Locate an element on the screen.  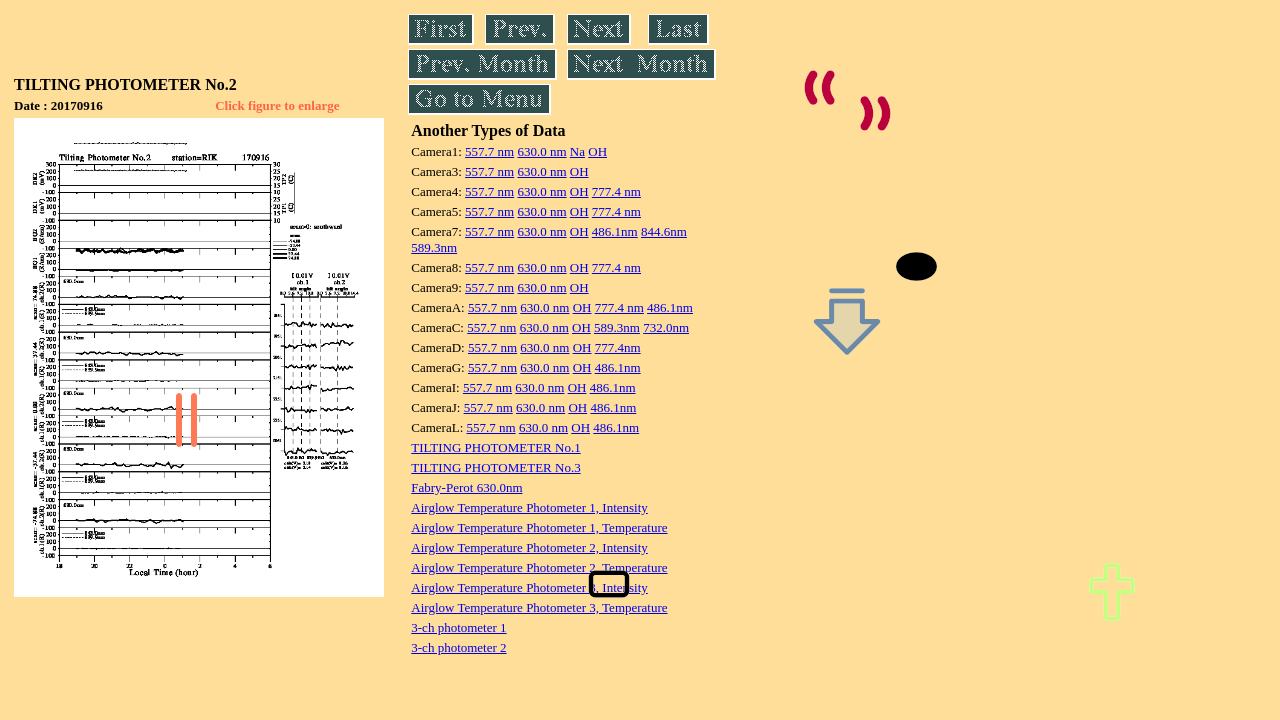
download file or content is located at coordinates (847, 319).